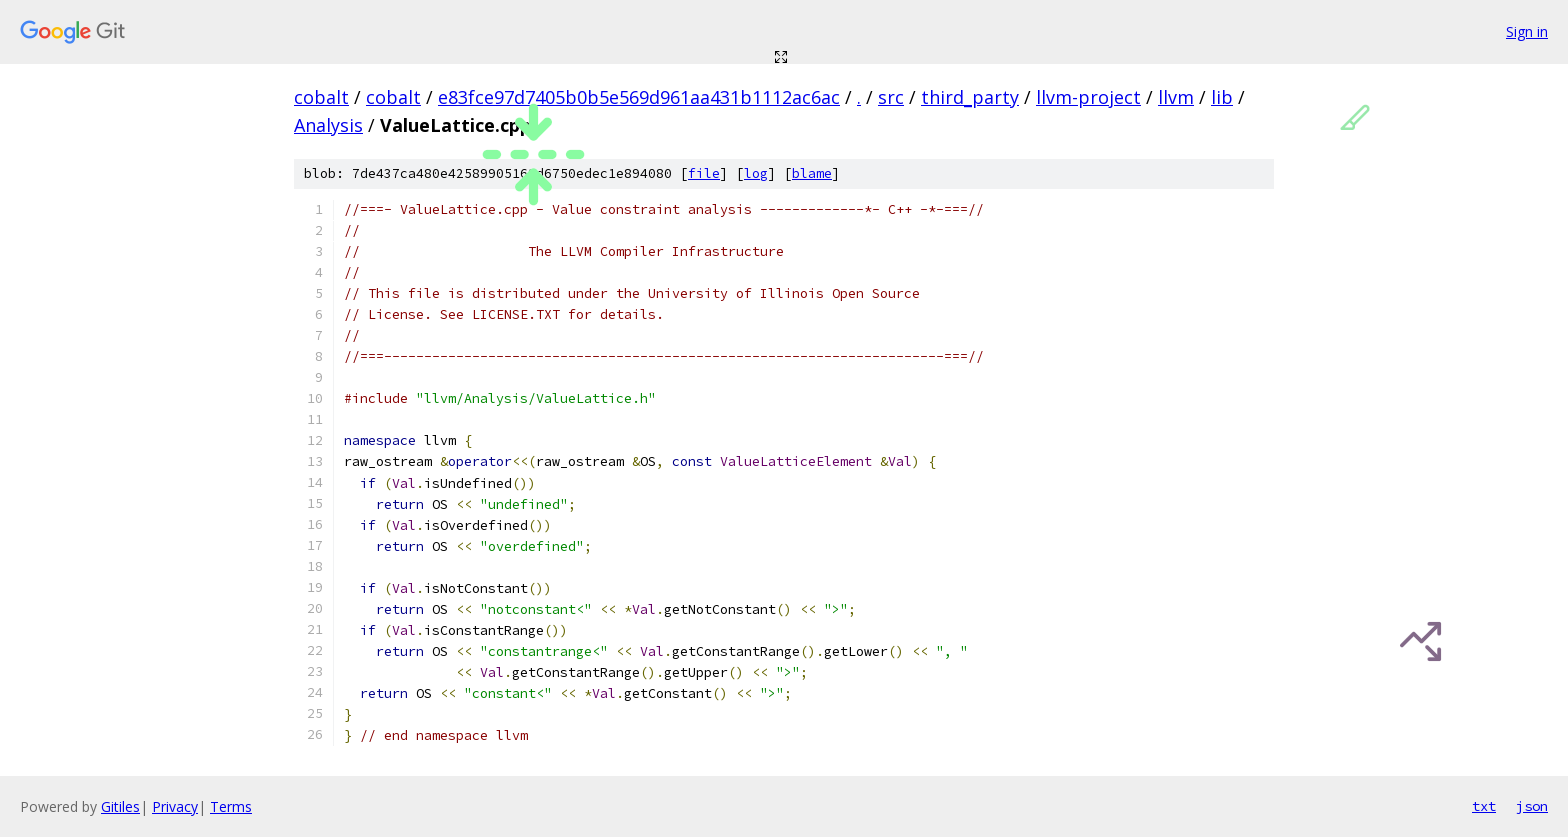 The image size is (1568, 837). I want to click on slice or cut selected content, so click(1355, 118).